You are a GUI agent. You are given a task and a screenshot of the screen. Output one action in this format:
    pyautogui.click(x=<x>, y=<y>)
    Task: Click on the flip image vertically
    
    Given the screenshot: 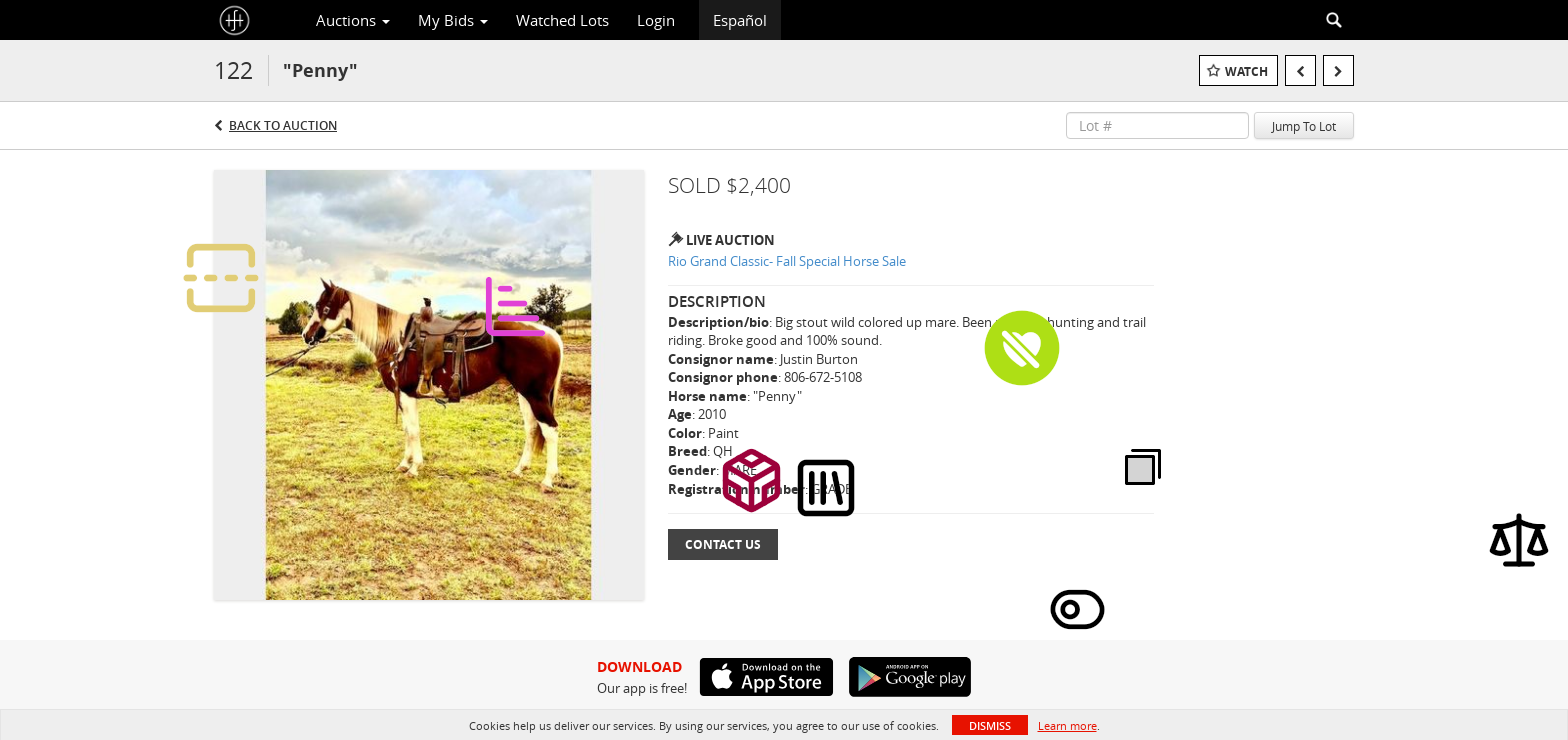 What is the action you would take?
    pyautogui.click(x=221, y=278)
    